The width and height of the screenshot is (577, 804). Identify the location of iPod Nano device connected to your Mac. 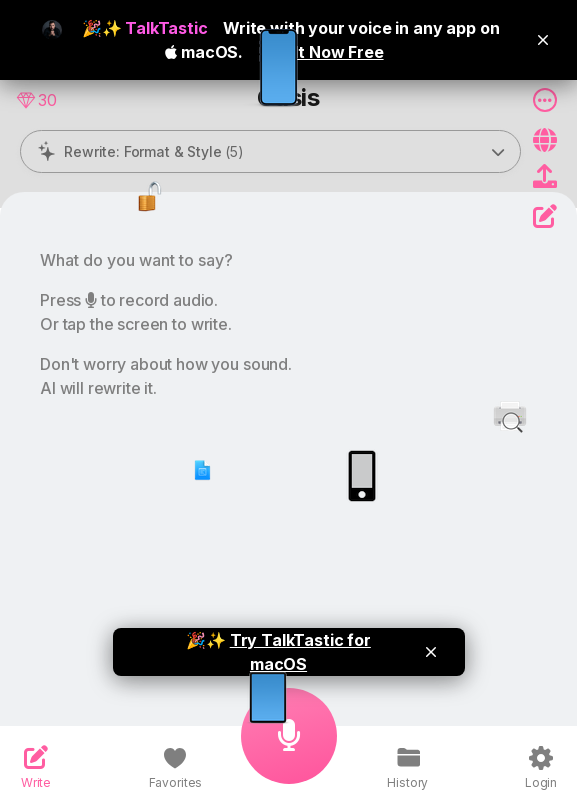
(362, 476).